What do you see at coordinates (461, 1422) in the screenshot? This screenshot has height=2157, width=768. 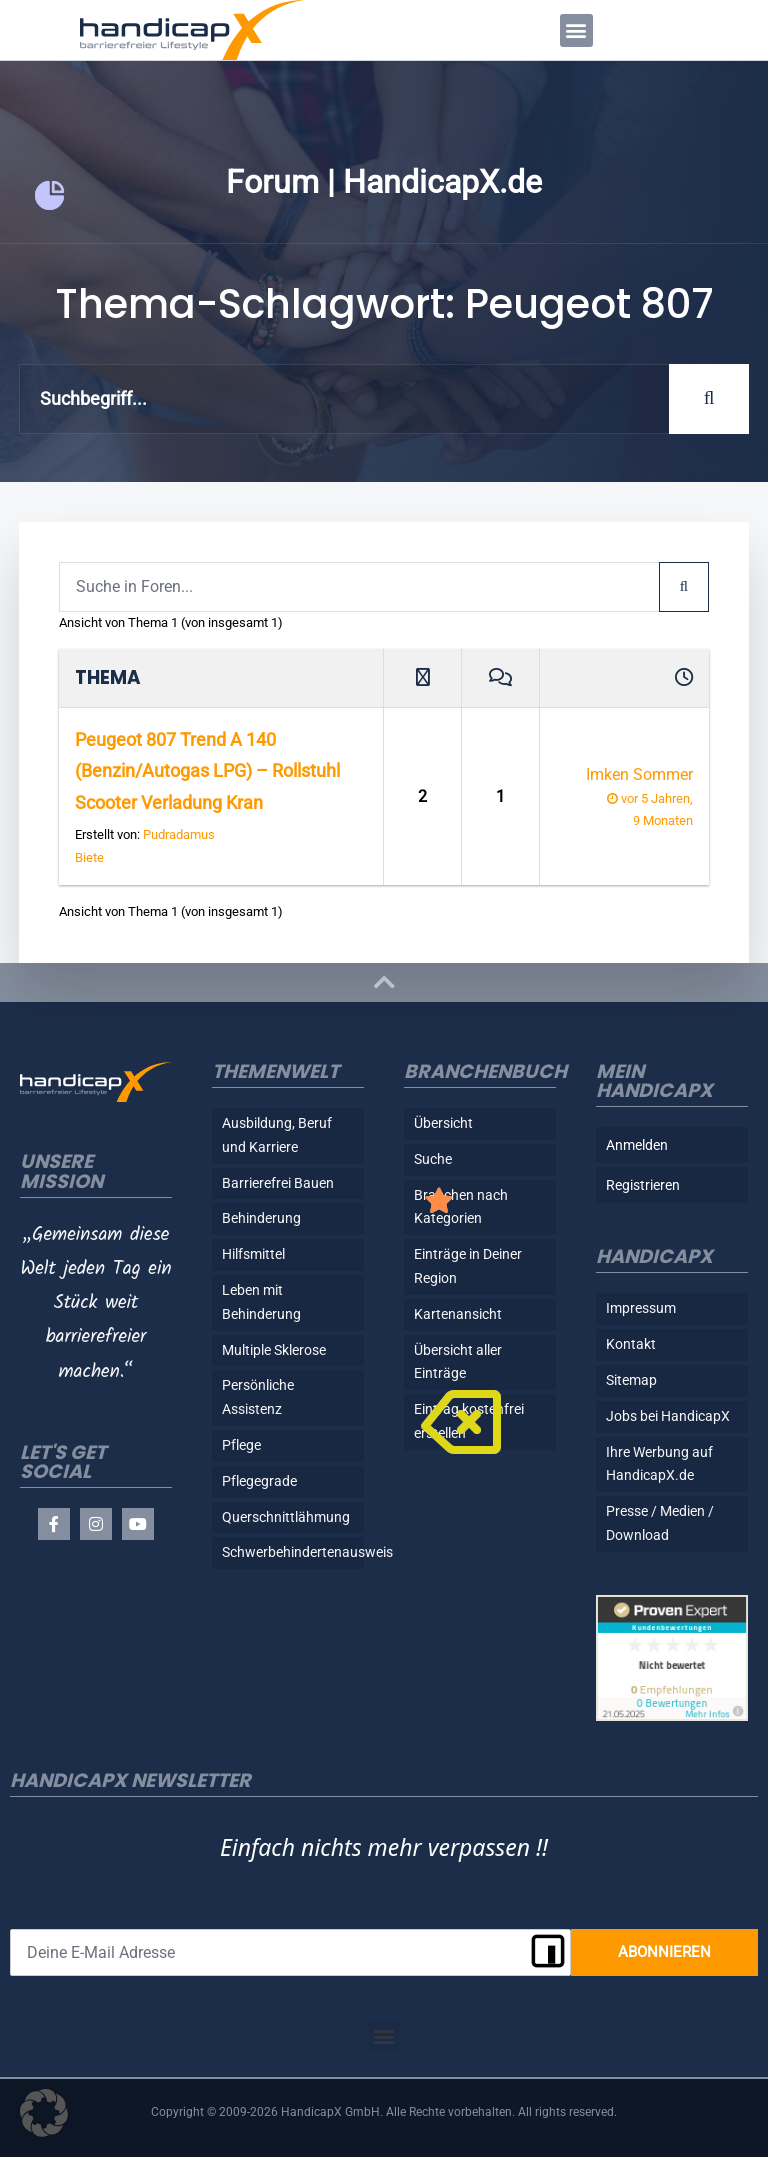 I see `delete the previous character` at bounding box center [461, 1422].